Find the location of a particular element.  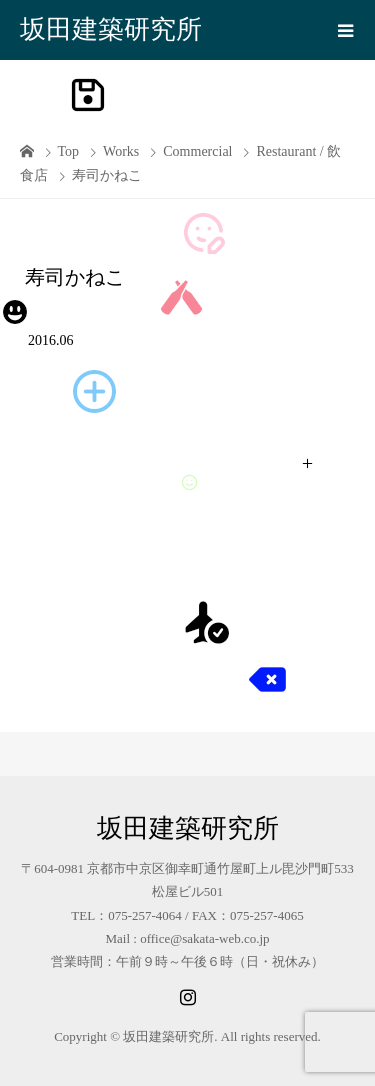

open the Untappd app is located at coordinates (181, 297).